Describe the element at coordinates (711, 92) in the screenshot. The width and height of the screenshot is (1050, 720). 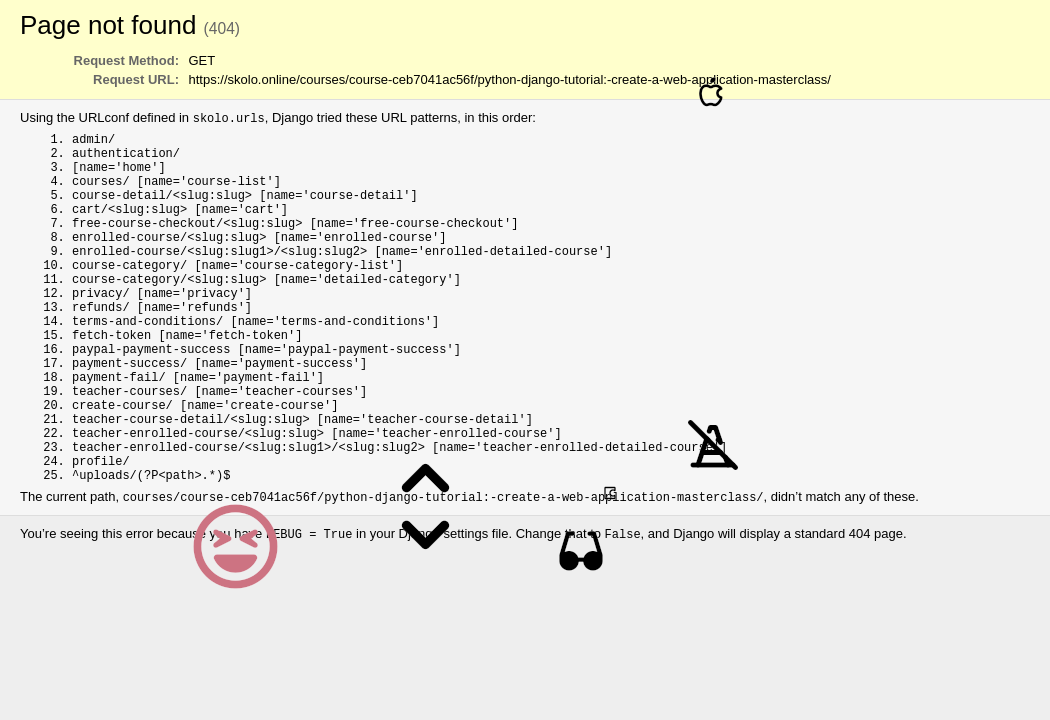
I see `apple brand or product identifier` at that location.